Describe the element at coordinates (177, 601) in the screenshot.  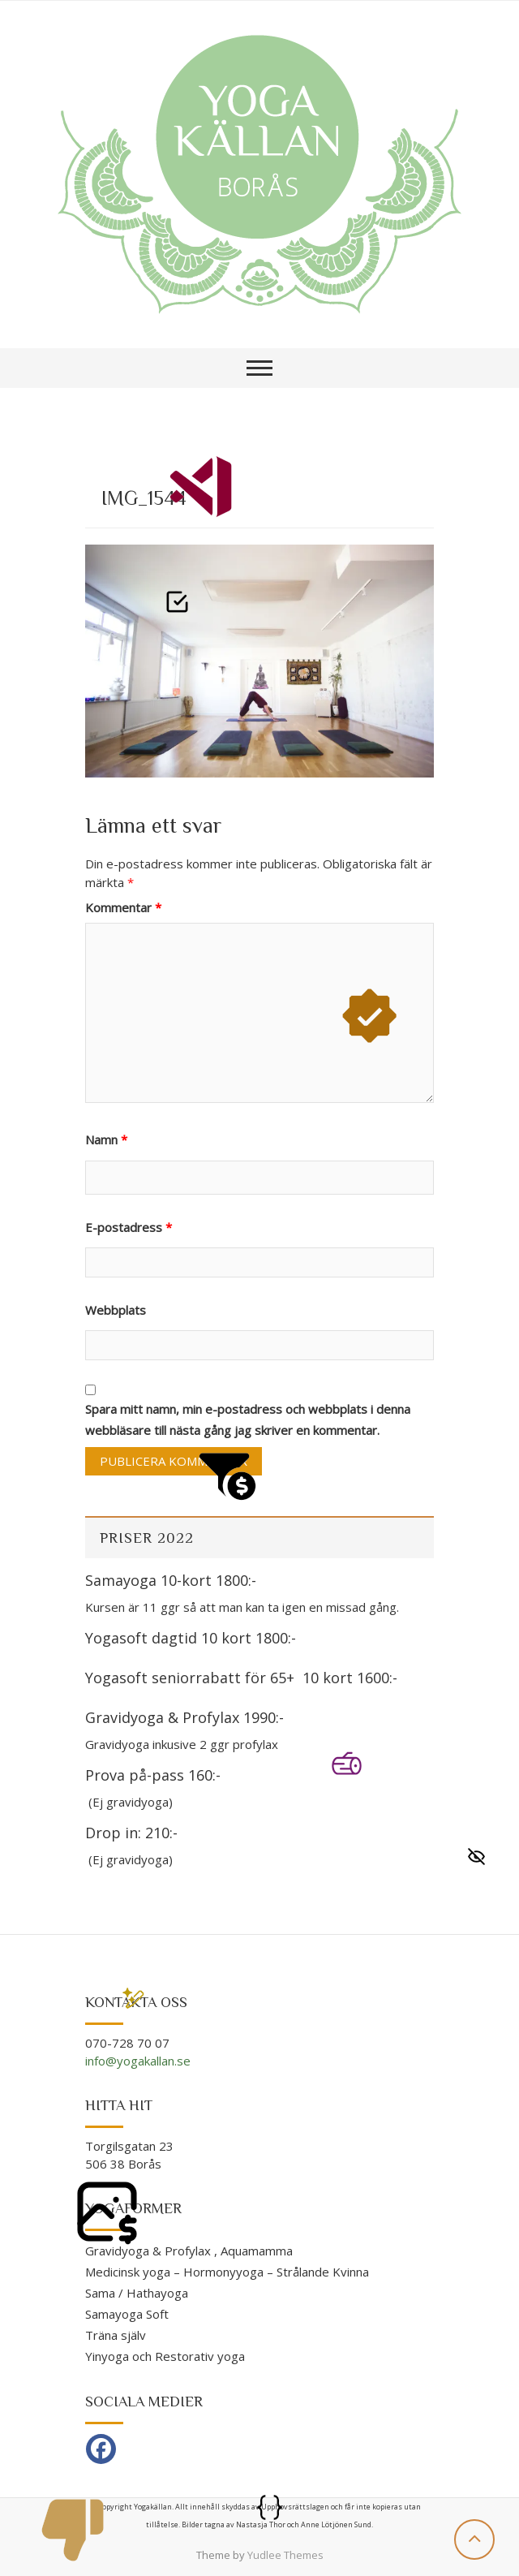
I see `mark item as complete` at that location.